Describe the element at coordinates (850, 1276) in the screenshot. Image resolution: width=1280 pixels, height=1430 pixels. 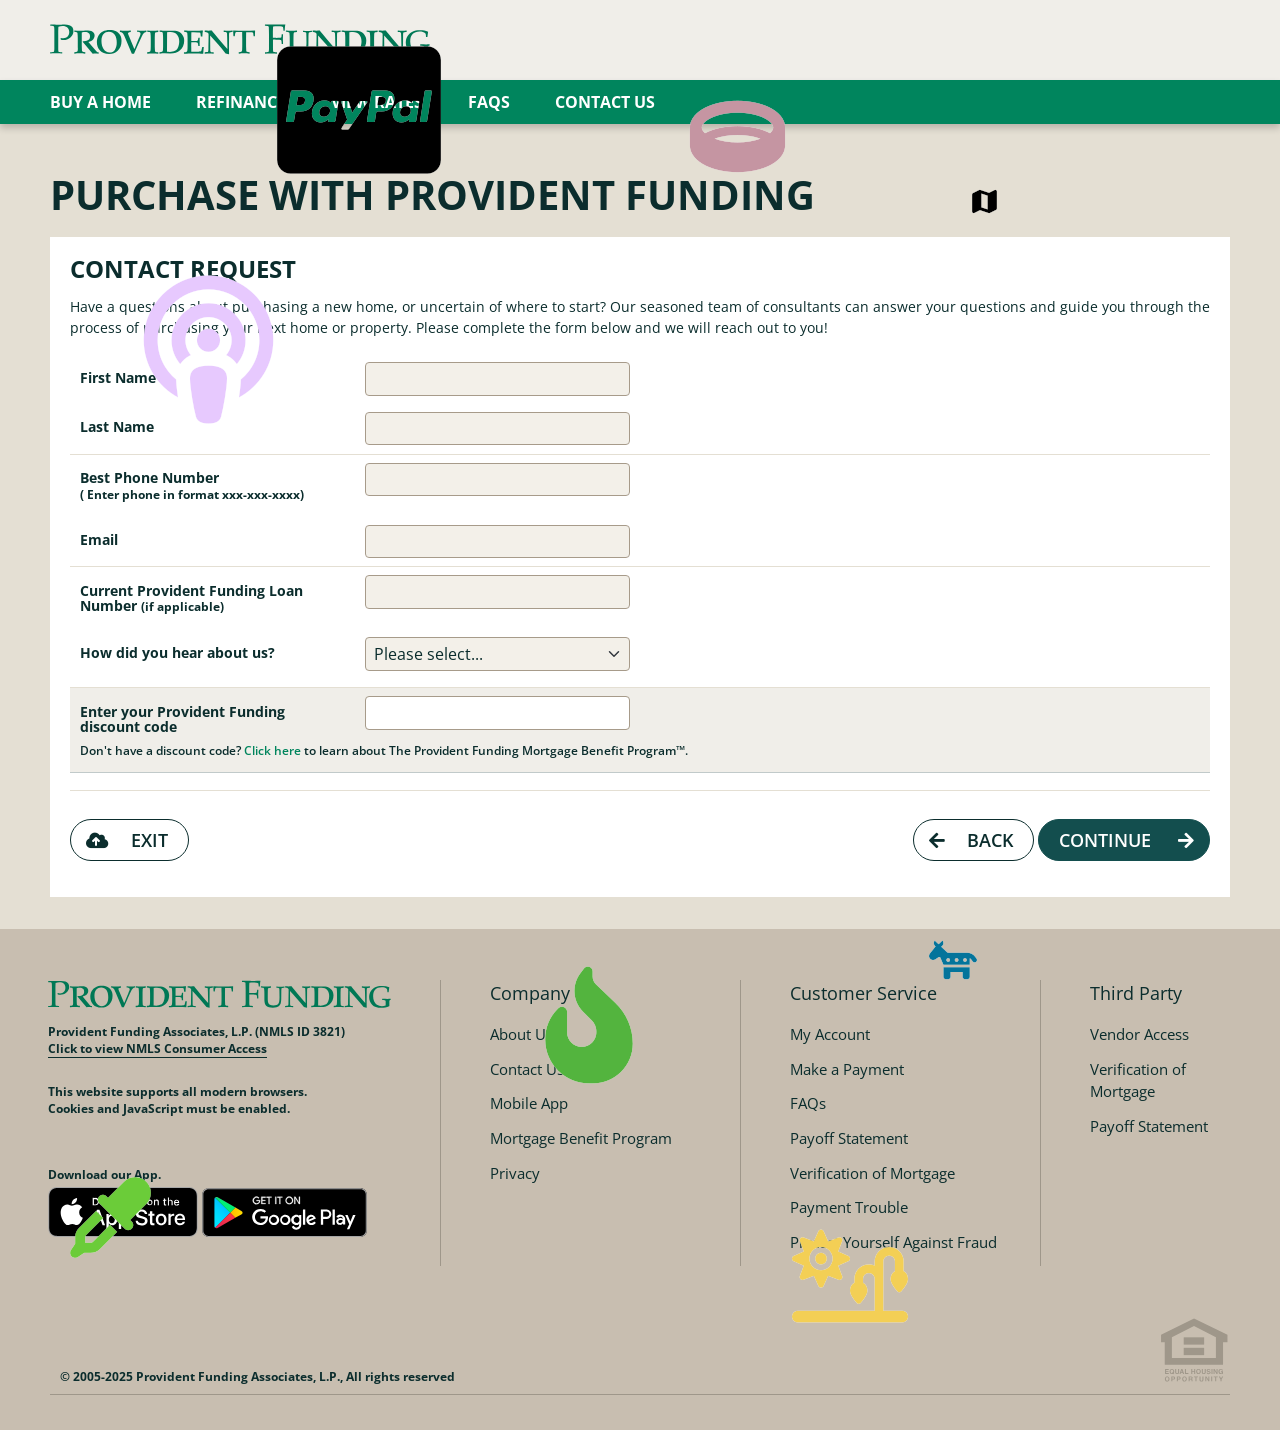
I see `indicates drought or dry weather conditions` at that location.